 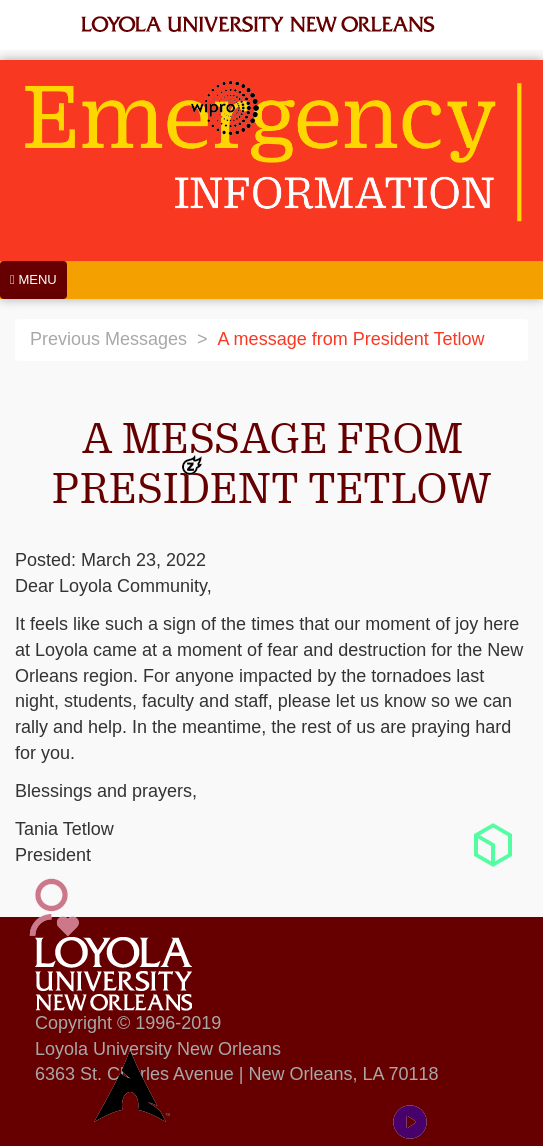 I want to click on view your favorite contacts, so click(x=51, y=908).